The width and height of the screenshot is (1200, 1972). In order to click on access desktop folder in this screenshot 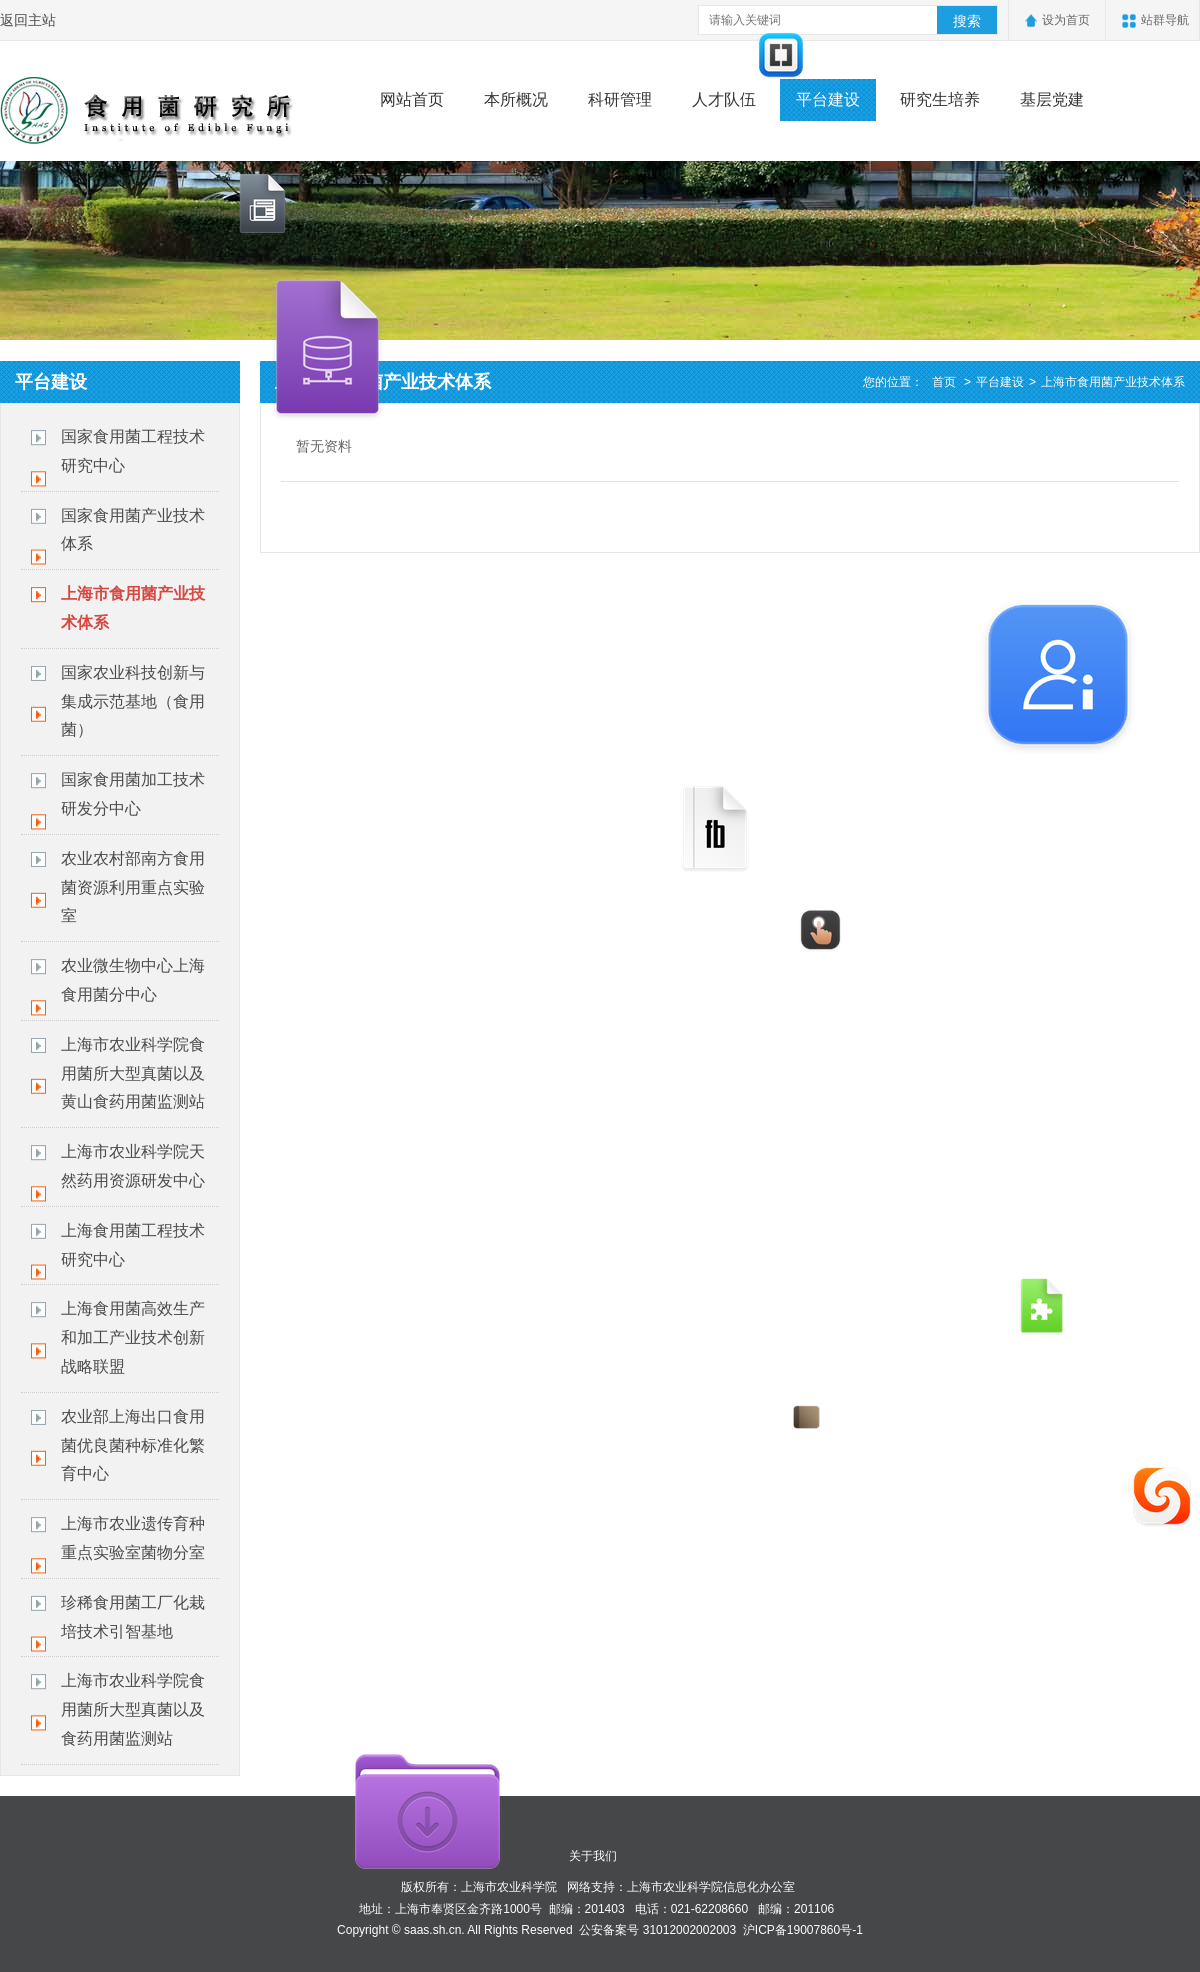, I will do `click(806, 1416)`.